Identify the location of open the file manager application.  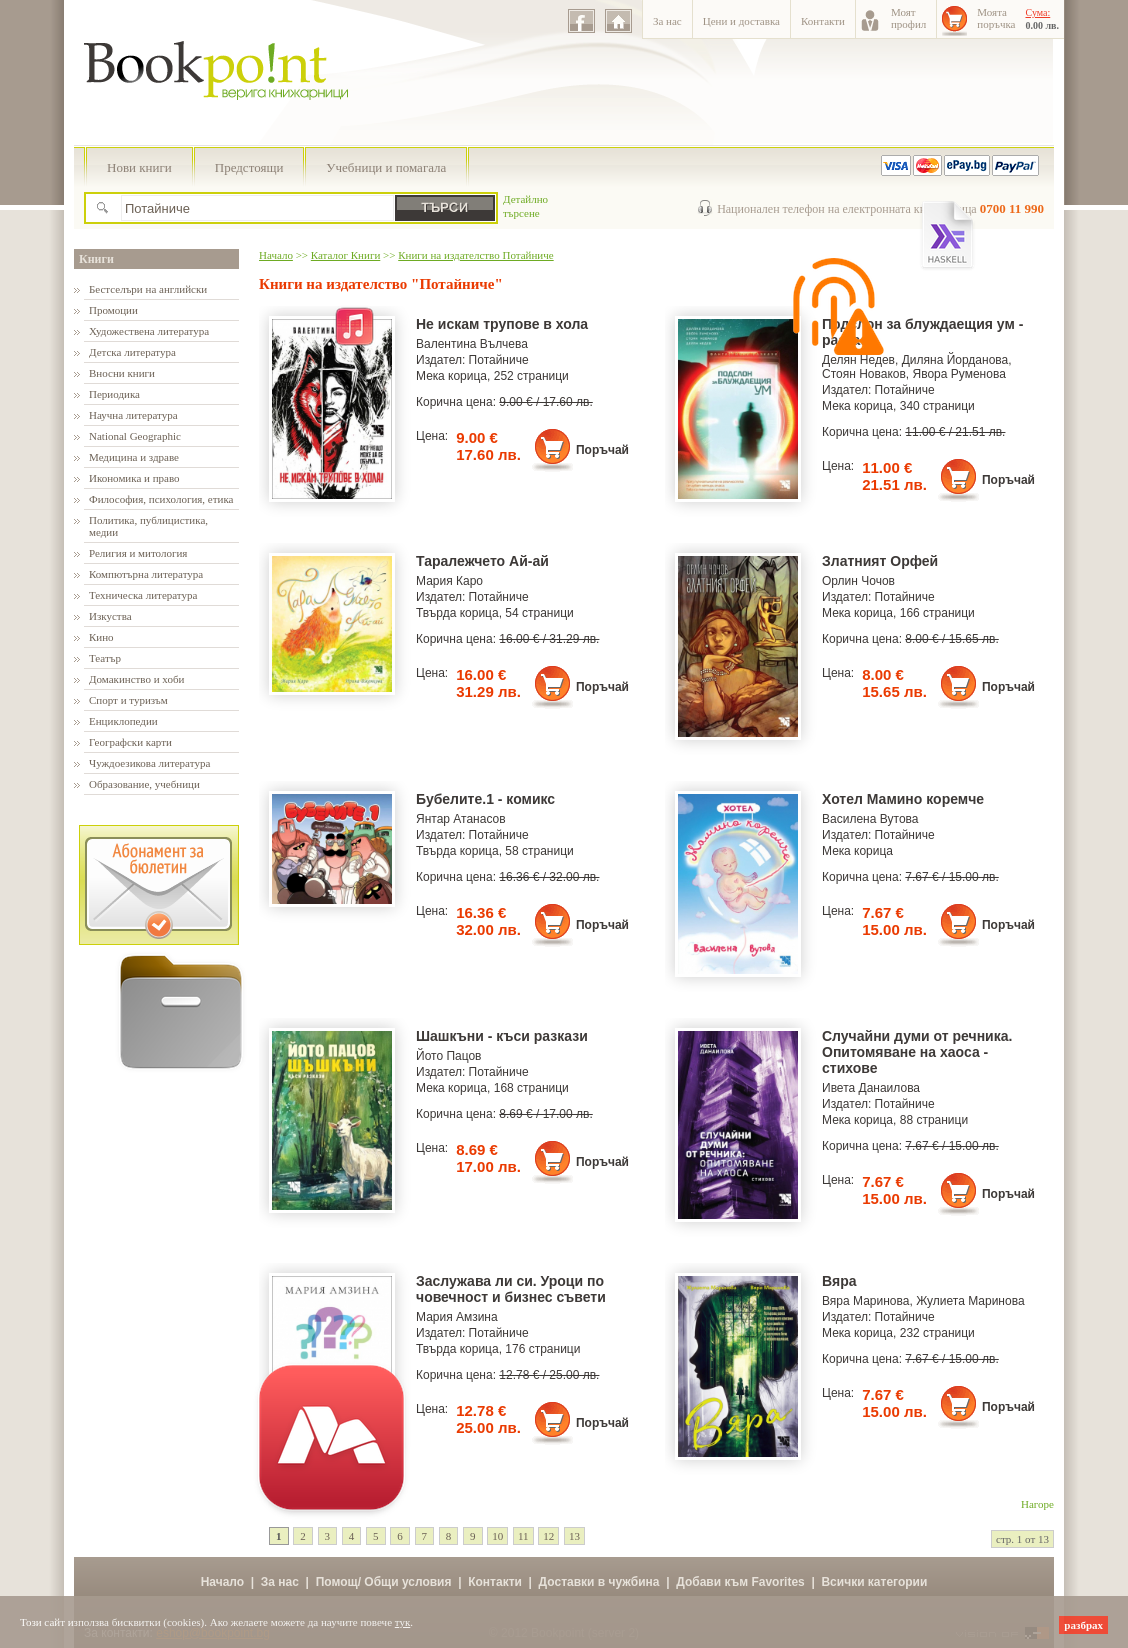
(181, 1012).